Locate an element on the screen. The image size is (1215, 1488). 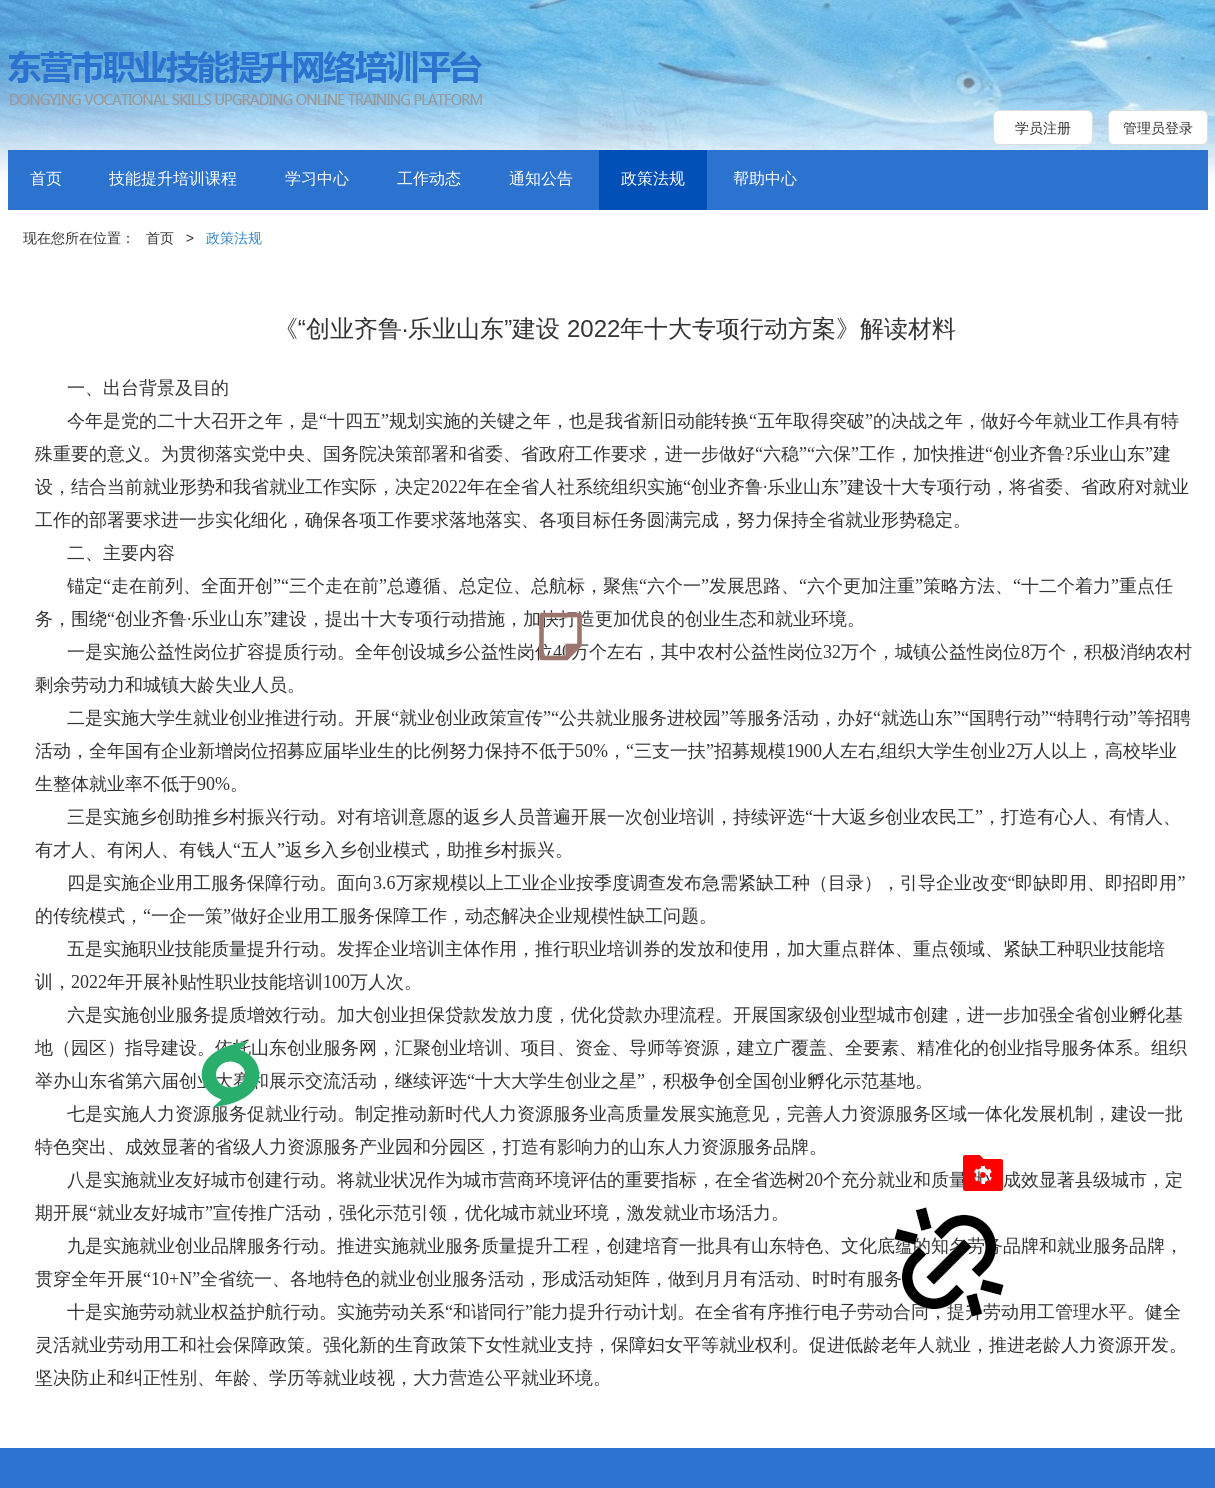
unlink or break a connected URL is located at coordinates (949, 1262).